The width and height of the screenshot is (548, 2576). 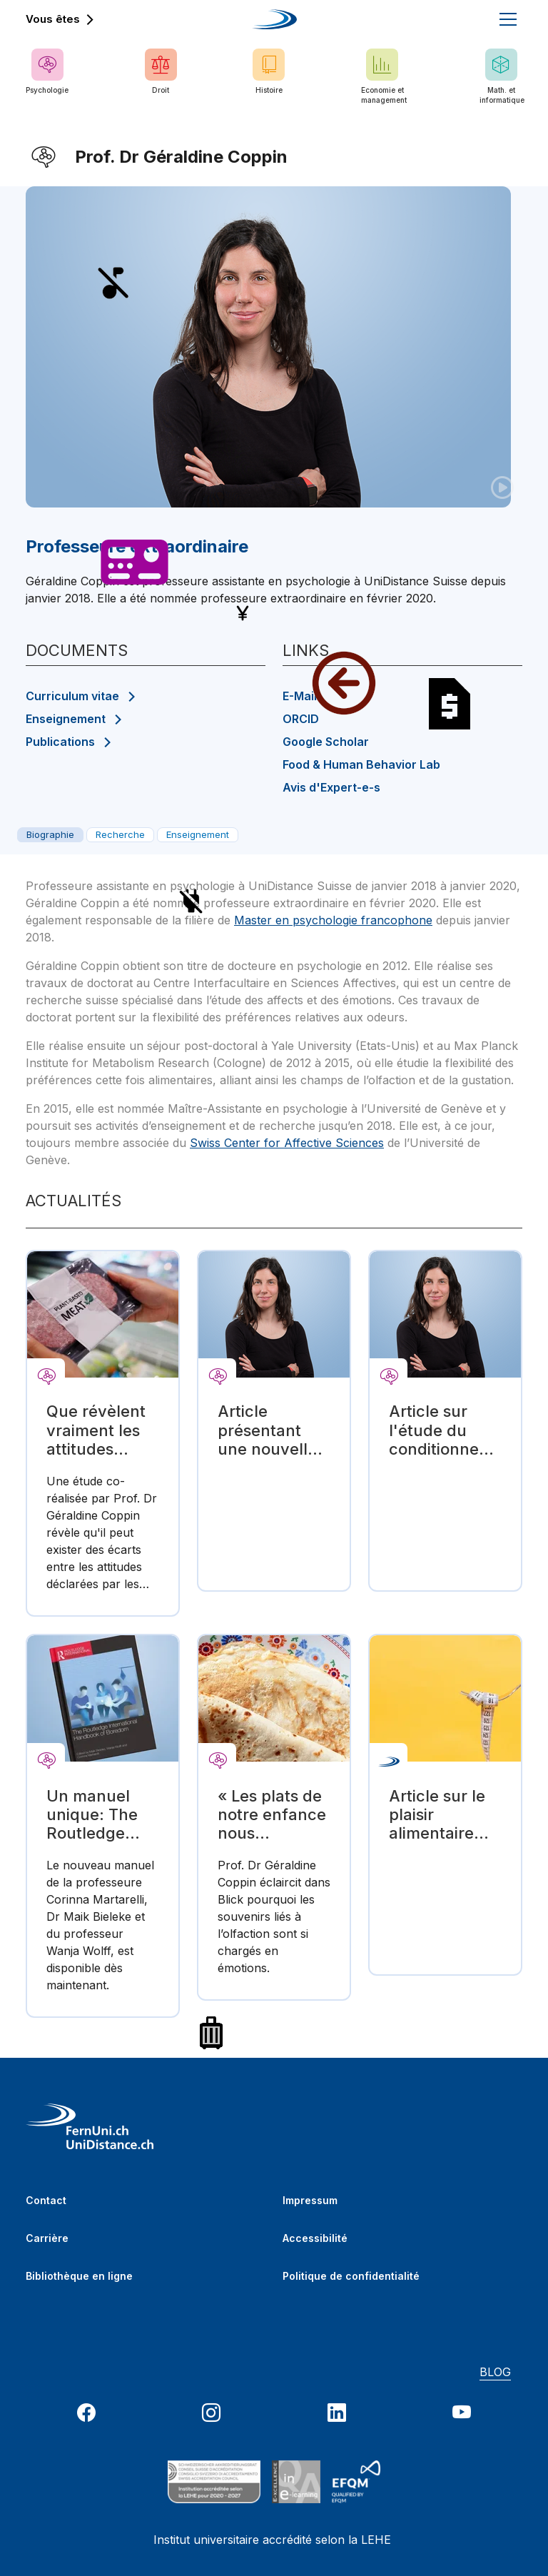 I want to click on mute or disable music playback, so click(x=113, y=283).